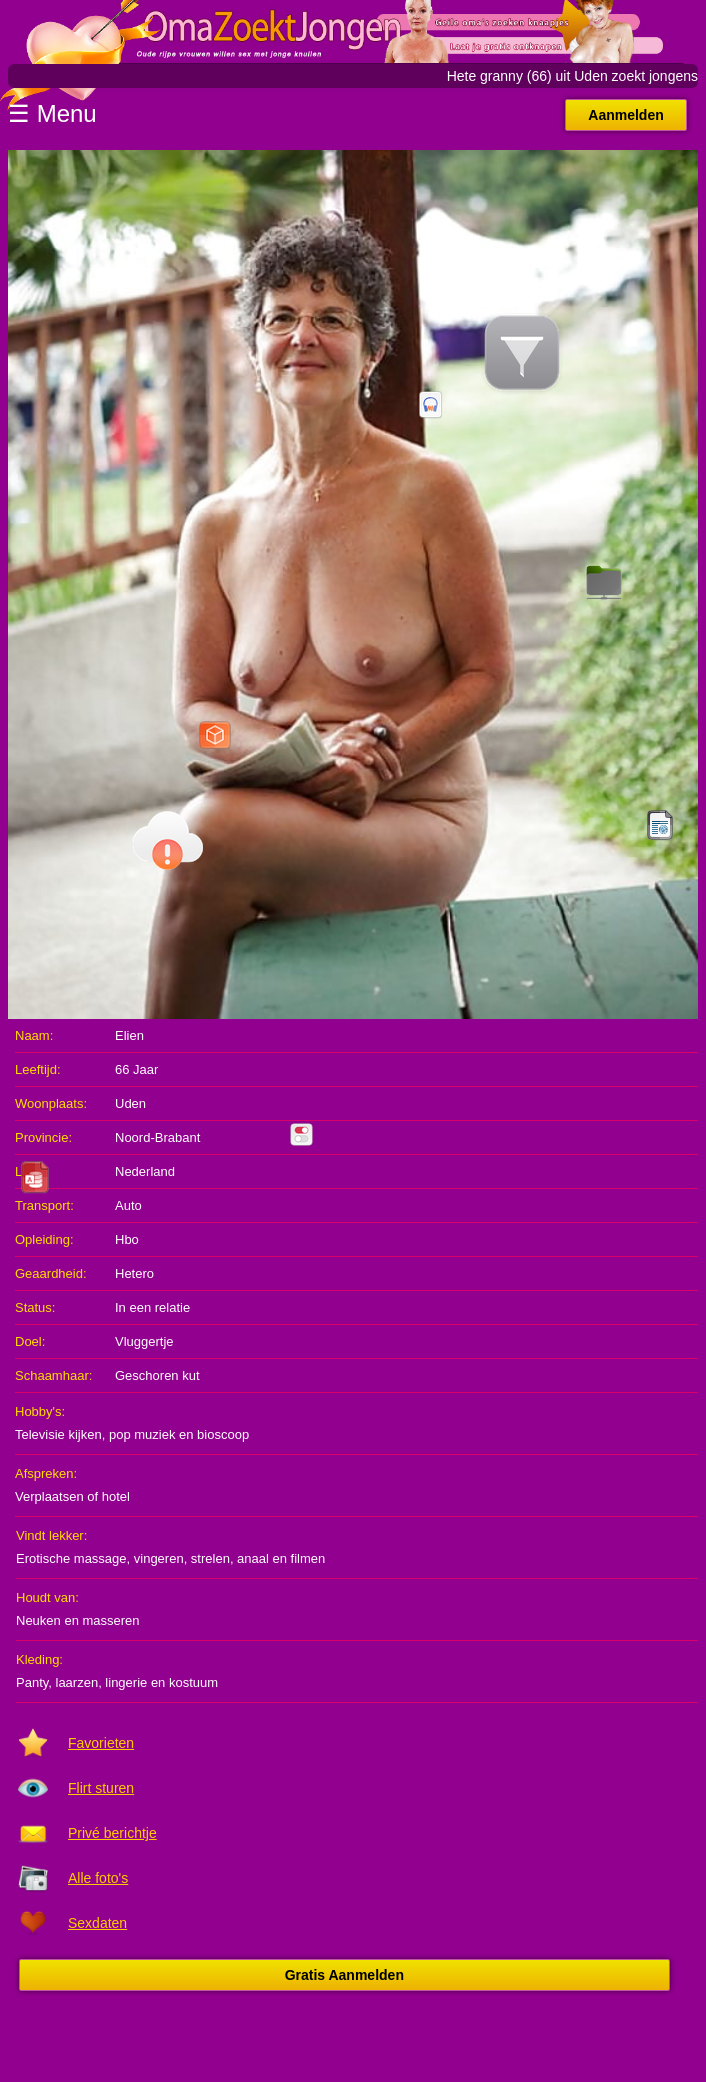 The height and width of the screenshot is (2082, 706). What do you see at coordinates (660, 825) in the screenshot?
I see `libreoffice web template file type` at bounding box center [660, 825].